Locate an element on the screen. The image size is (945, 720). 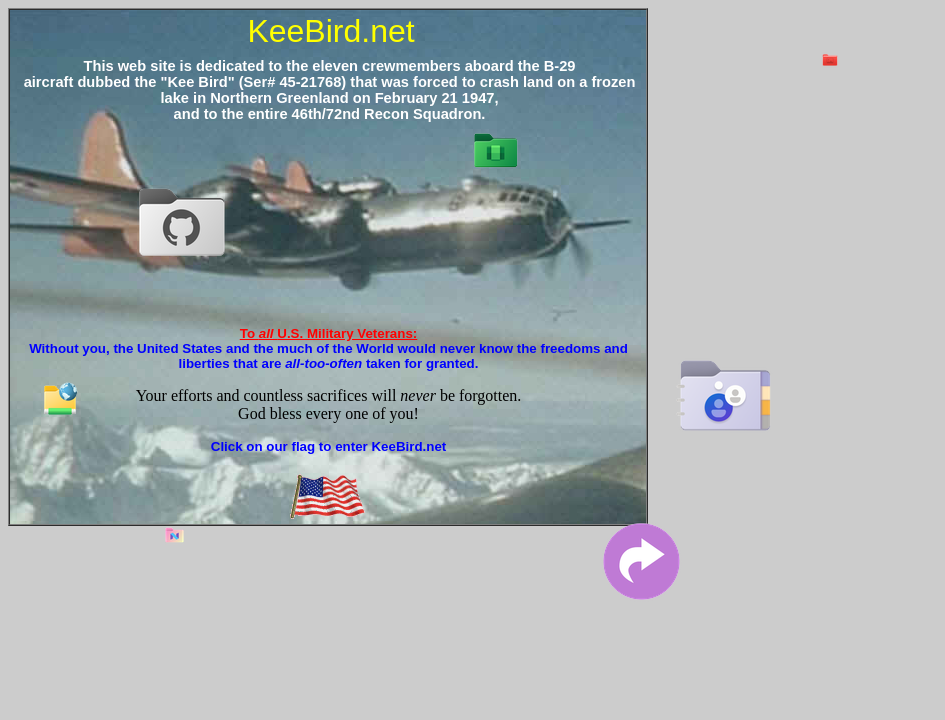
indicates a locally modified file in version control is located at coordinates (641, 561).